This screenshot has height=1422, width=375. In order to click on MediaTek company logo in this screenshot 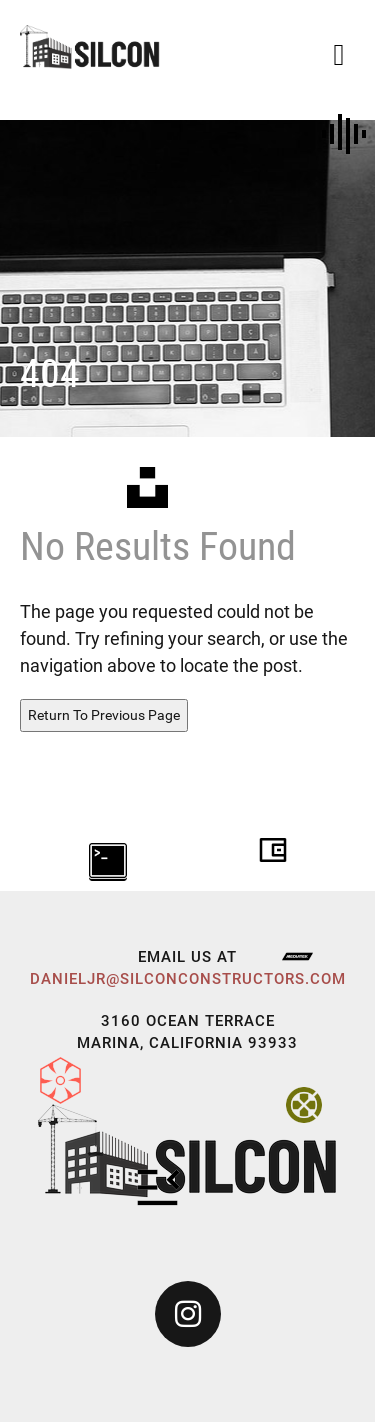, I will do `click(297, 956)`.